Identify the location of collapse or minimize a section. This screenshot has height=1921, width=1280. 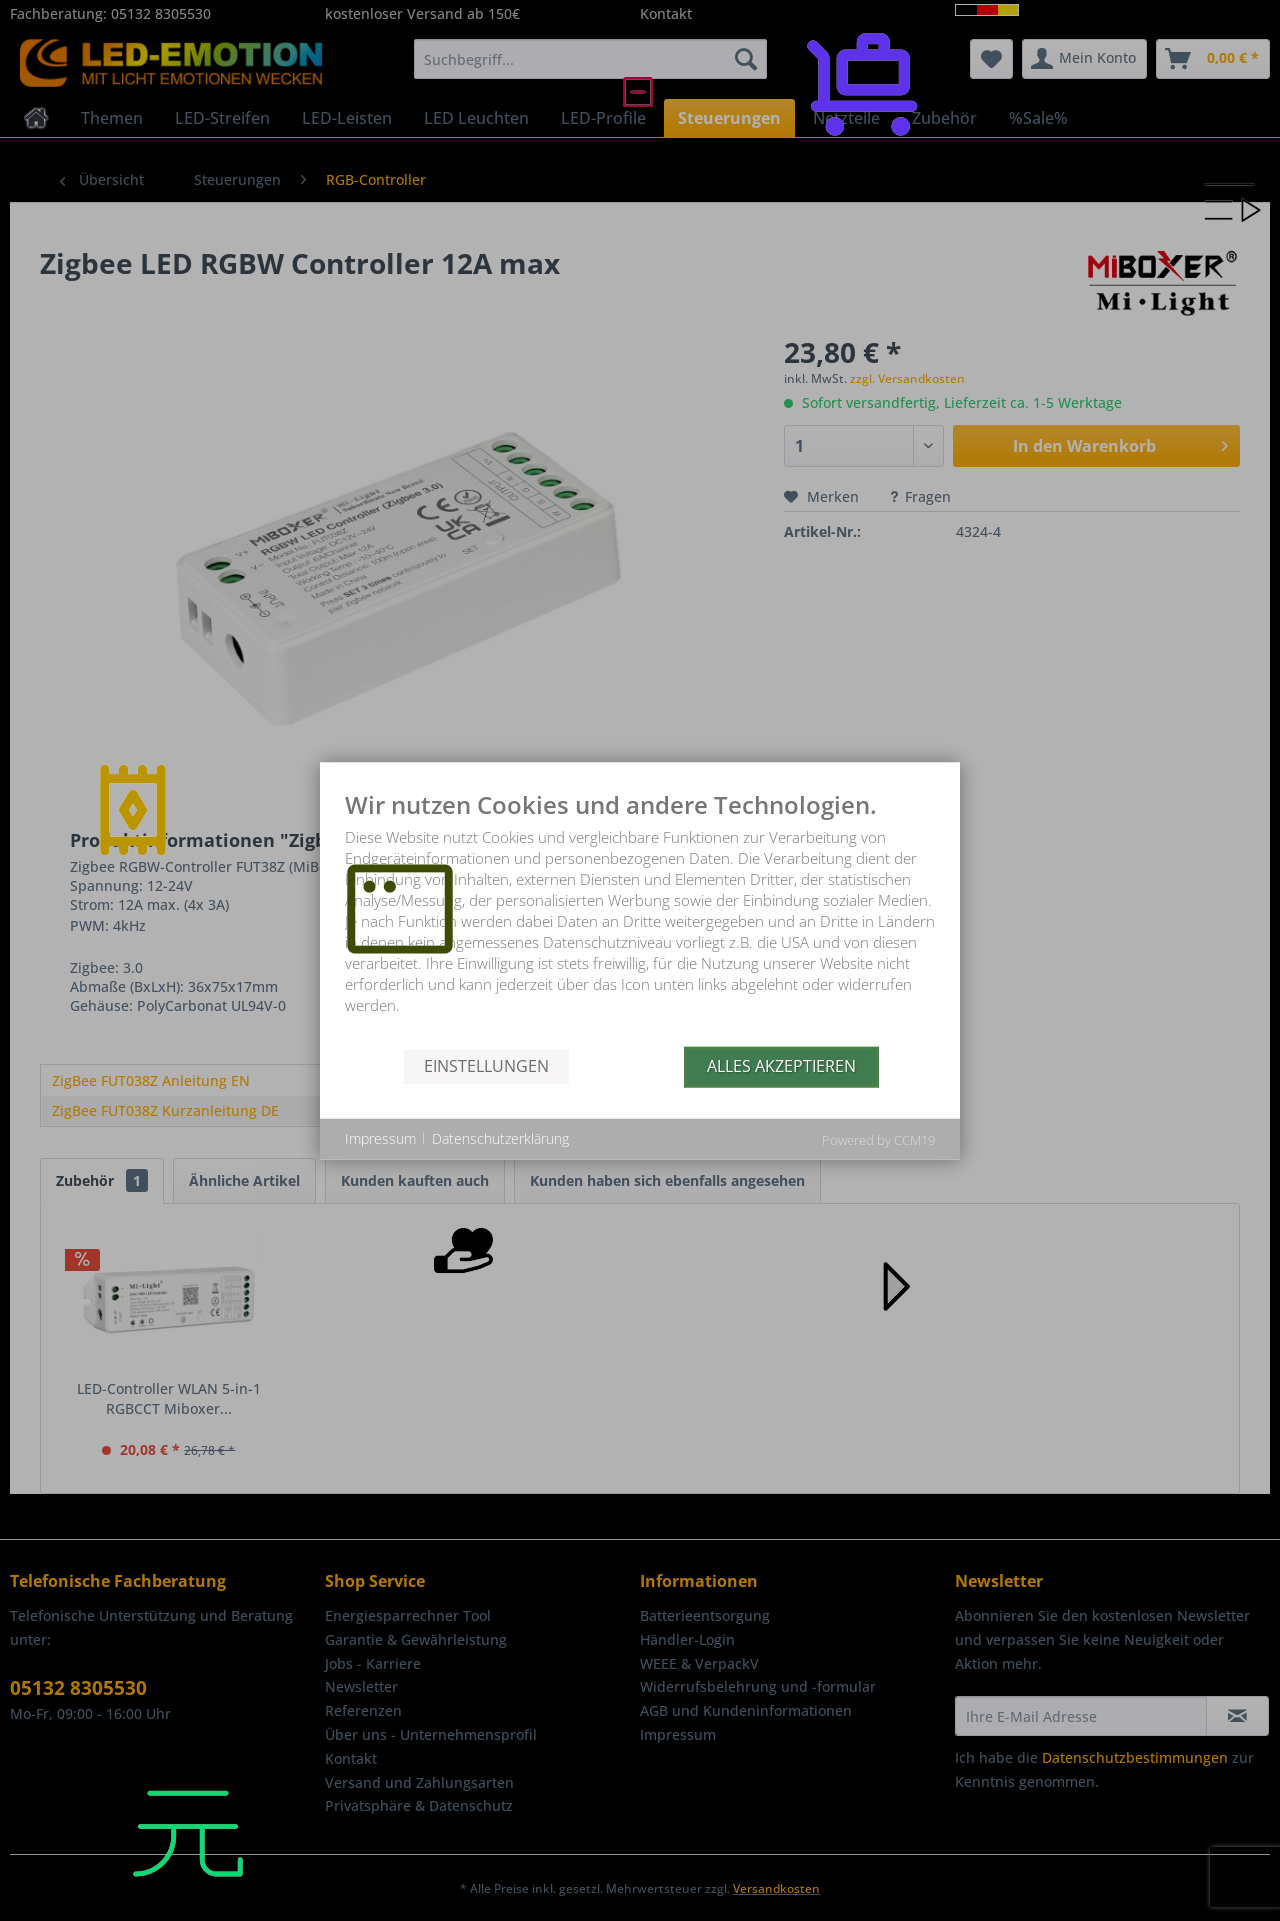
(638, 92).